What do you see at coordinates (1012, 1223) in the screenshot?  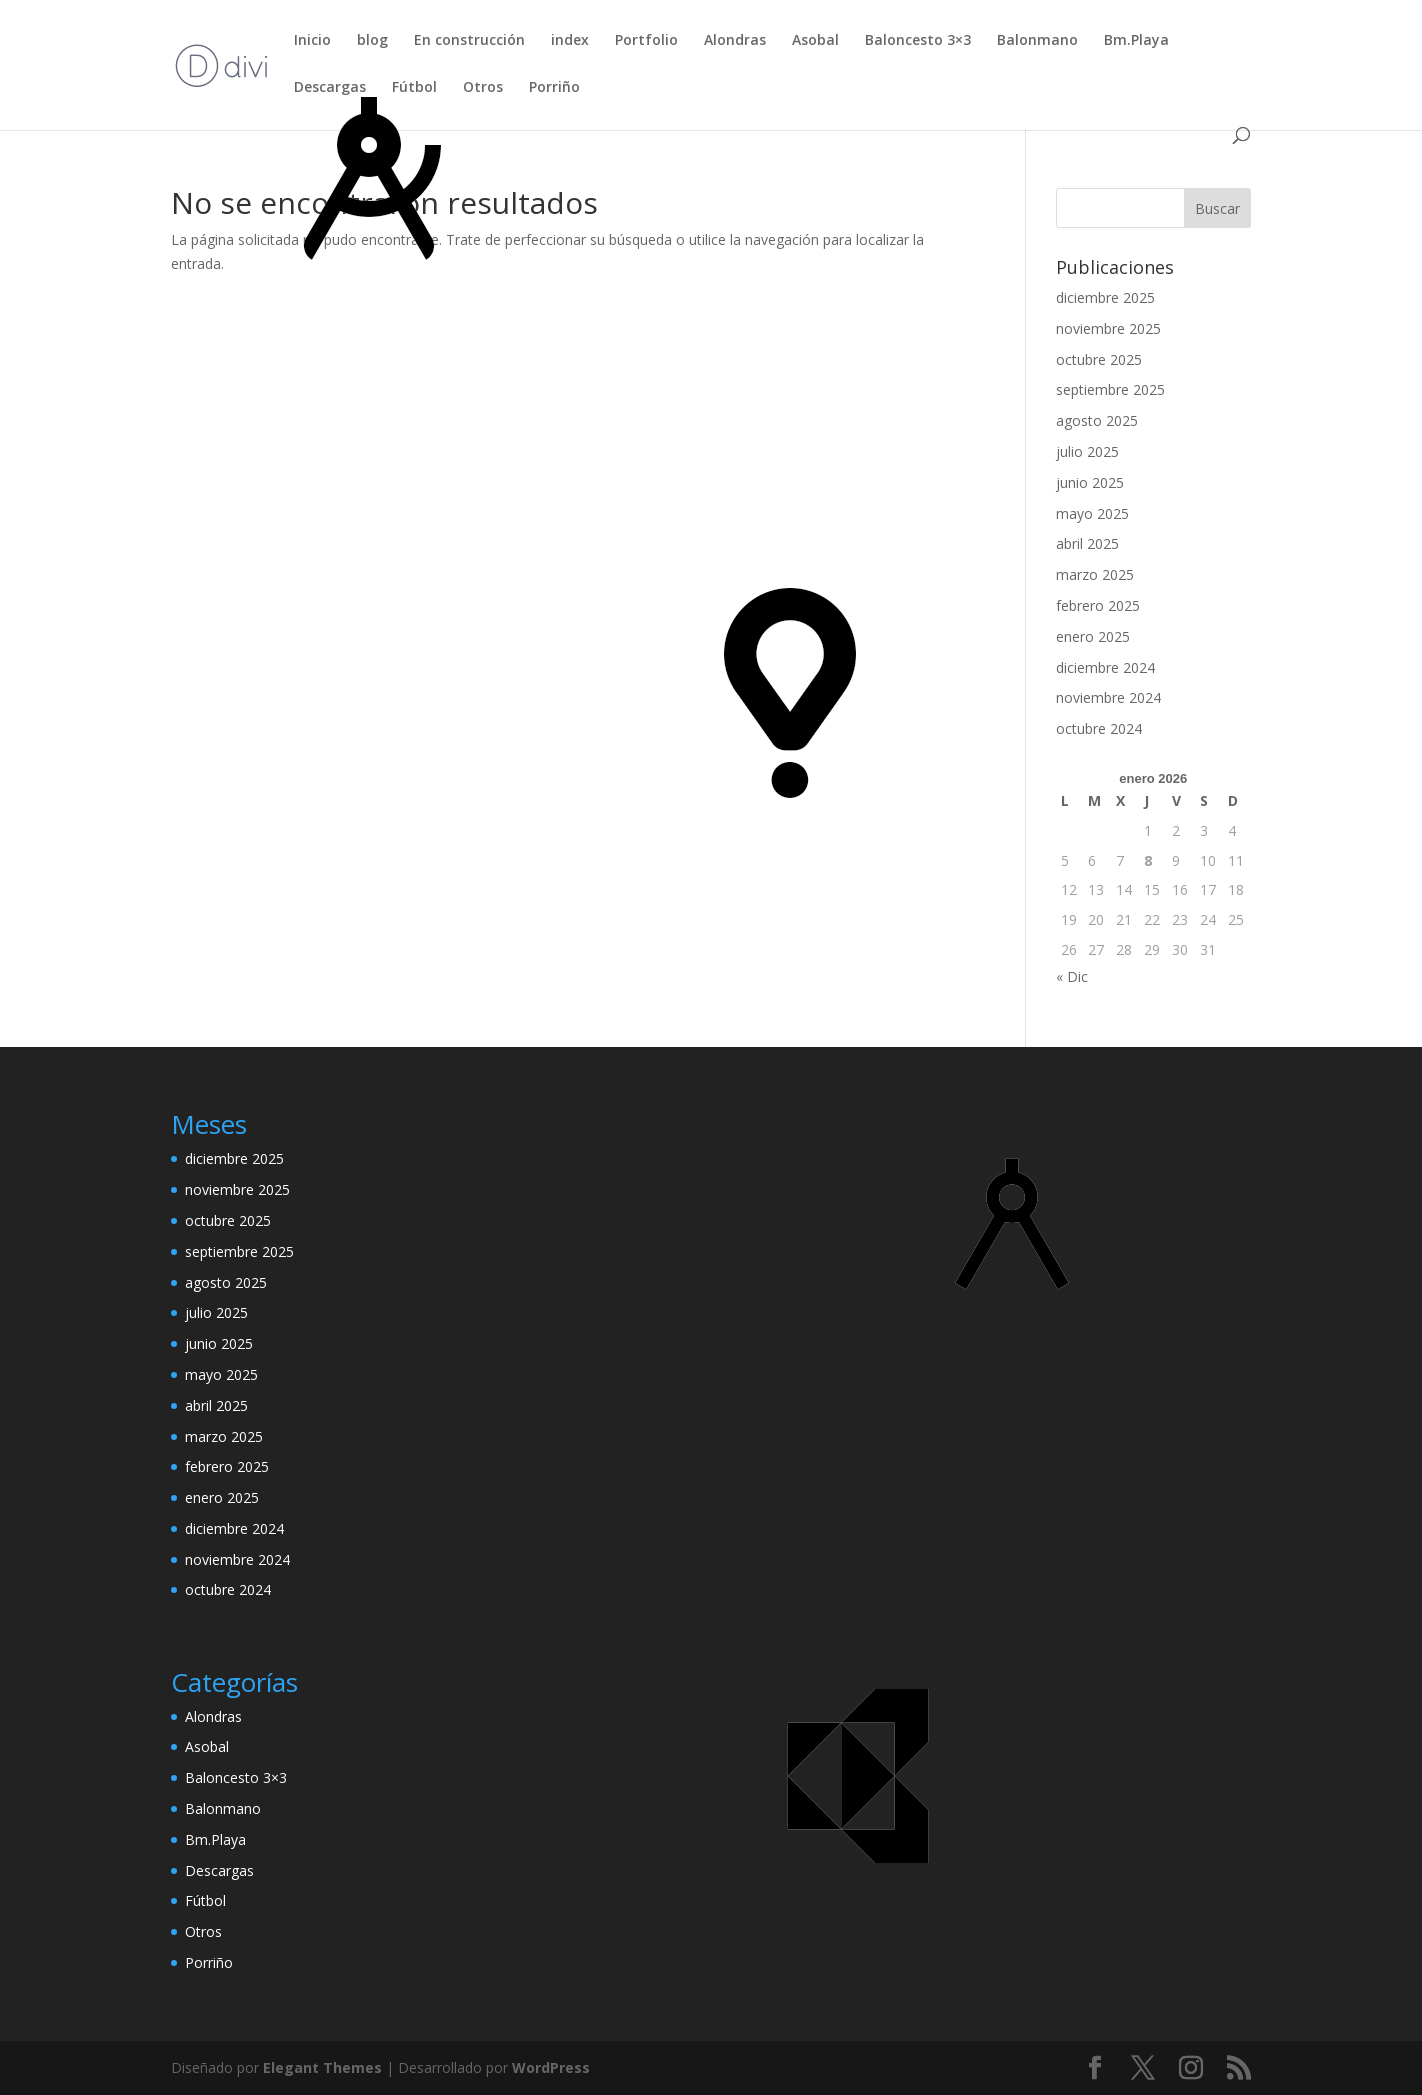 I see `access drawing compass tool` at bounding box center [1012, 1223].